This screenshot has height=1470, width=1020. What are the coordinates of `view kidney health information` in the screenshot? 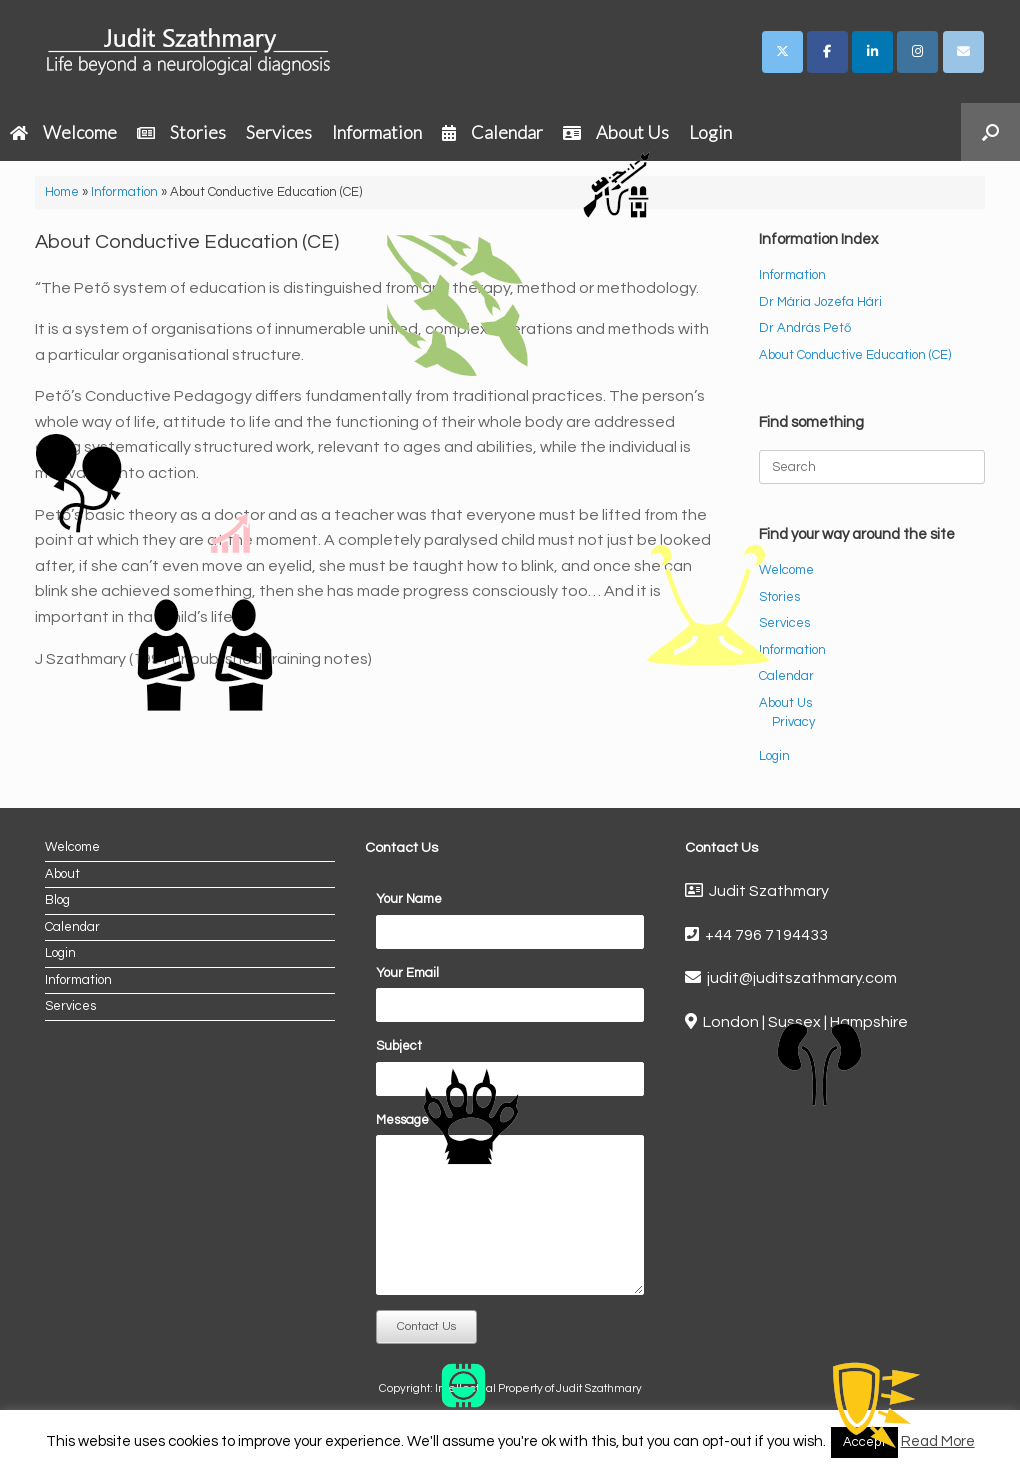 It's located at (819, 1064).